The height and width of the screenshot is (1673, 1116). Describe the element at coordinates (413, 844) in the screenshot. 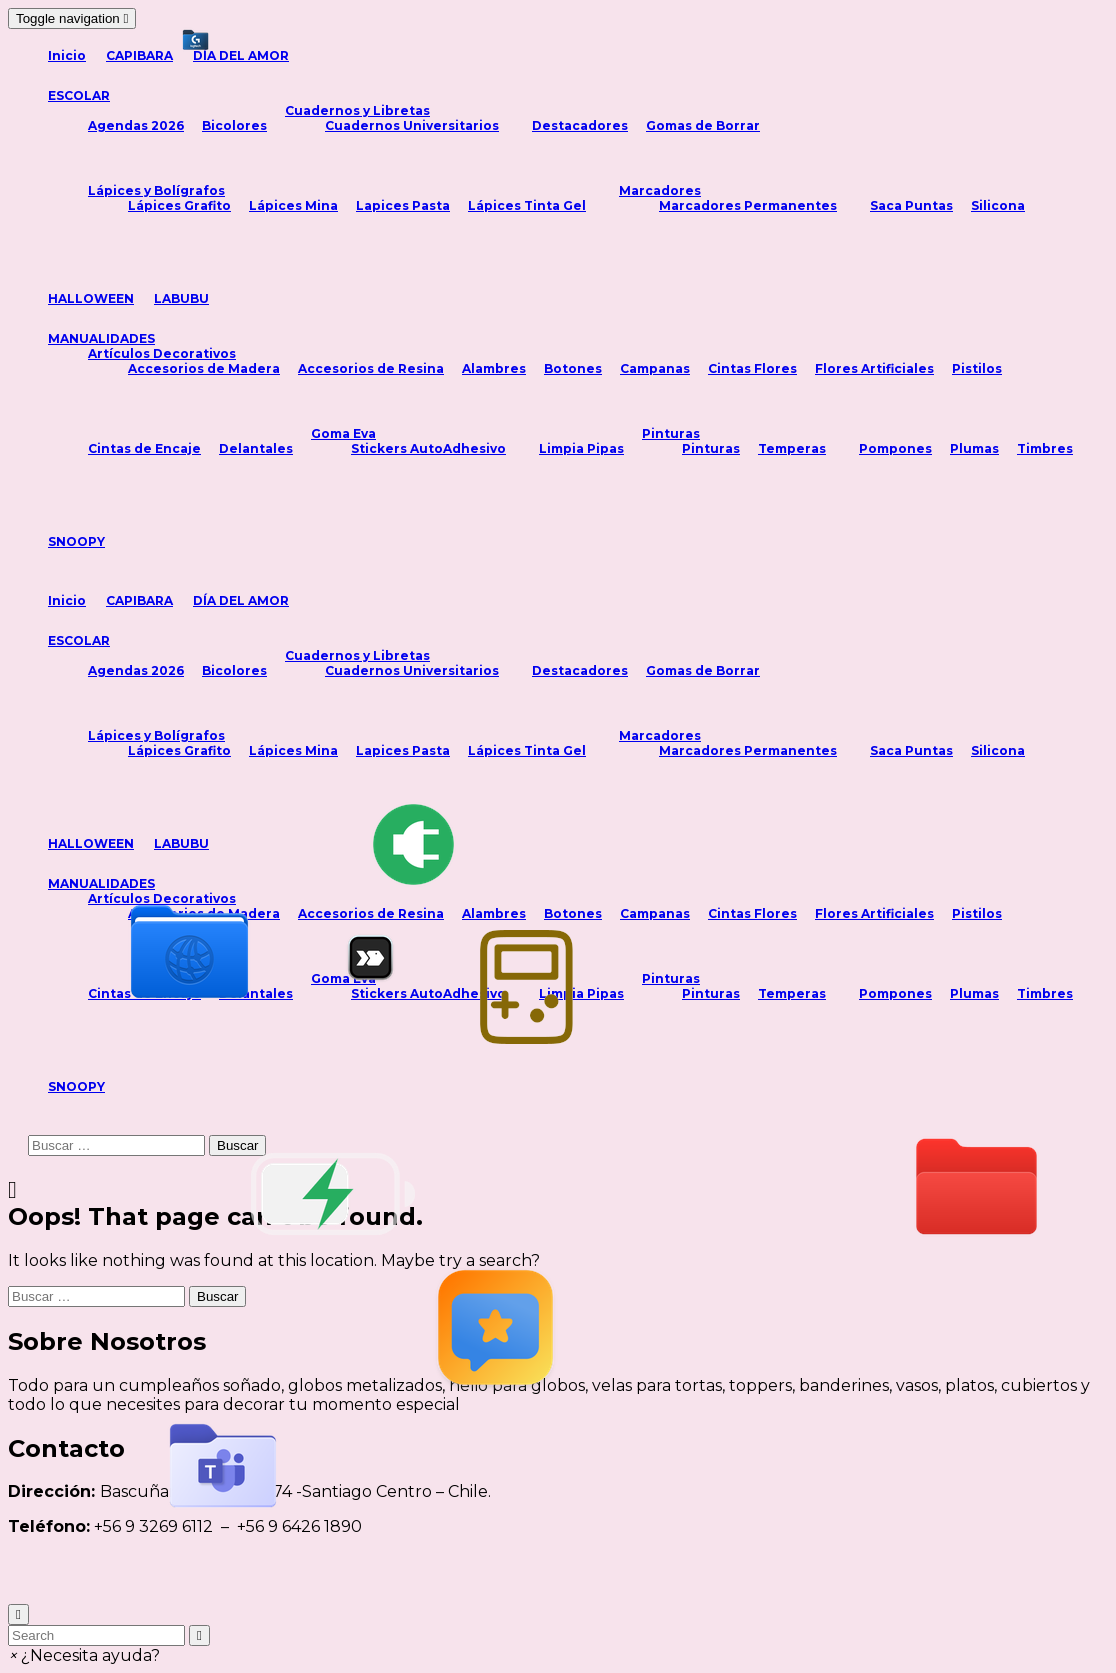

I see `indicates a mounted or connected drive` at that location.